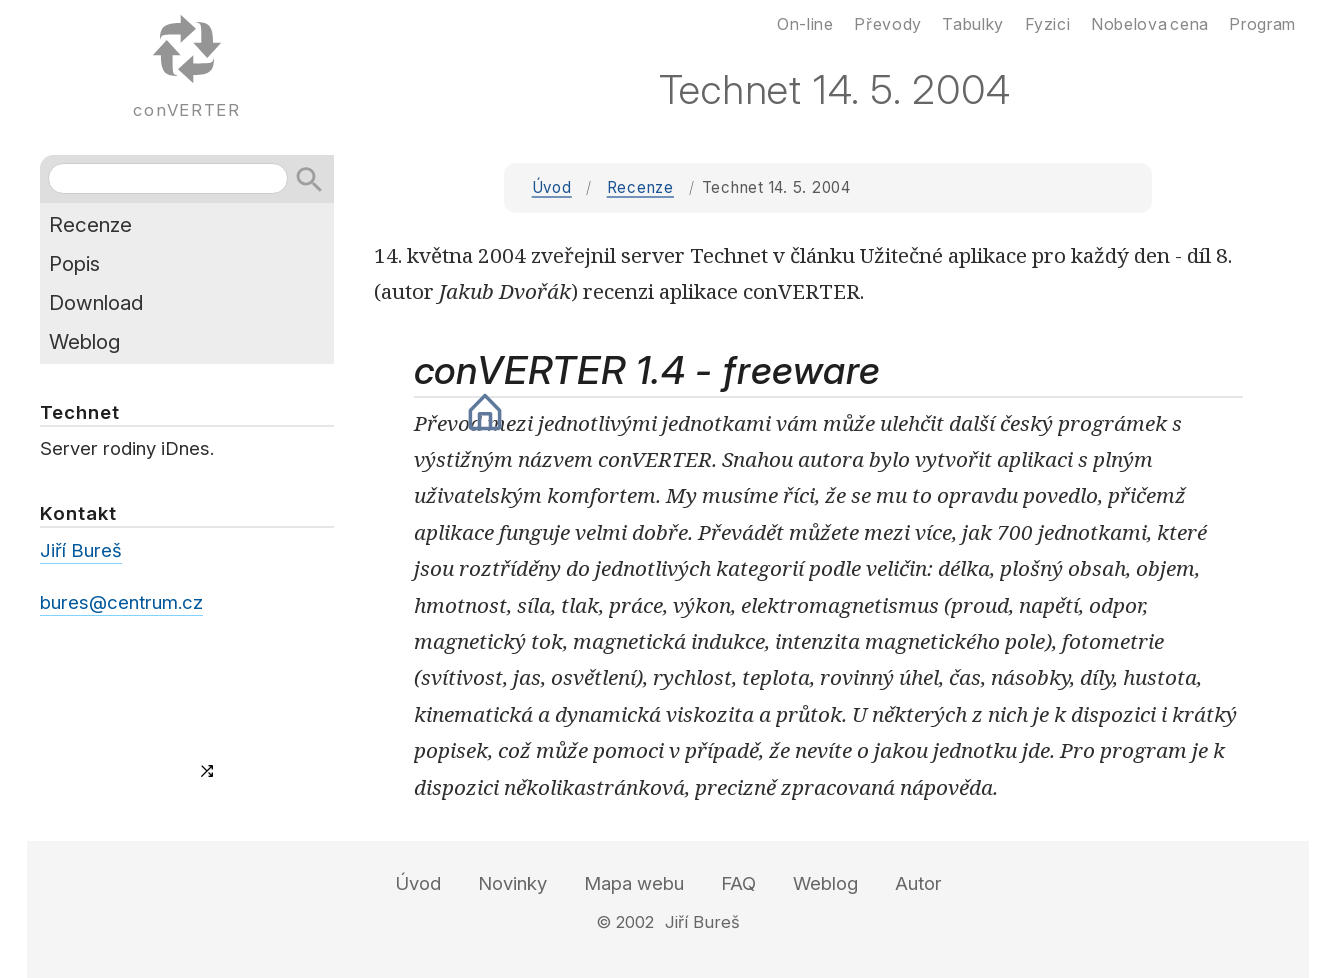 The height and width of the screenshot is (978, 1336). Describe the element at coordinates (485, 412) in the screenshot. I see `navigate to home screen` at that location.